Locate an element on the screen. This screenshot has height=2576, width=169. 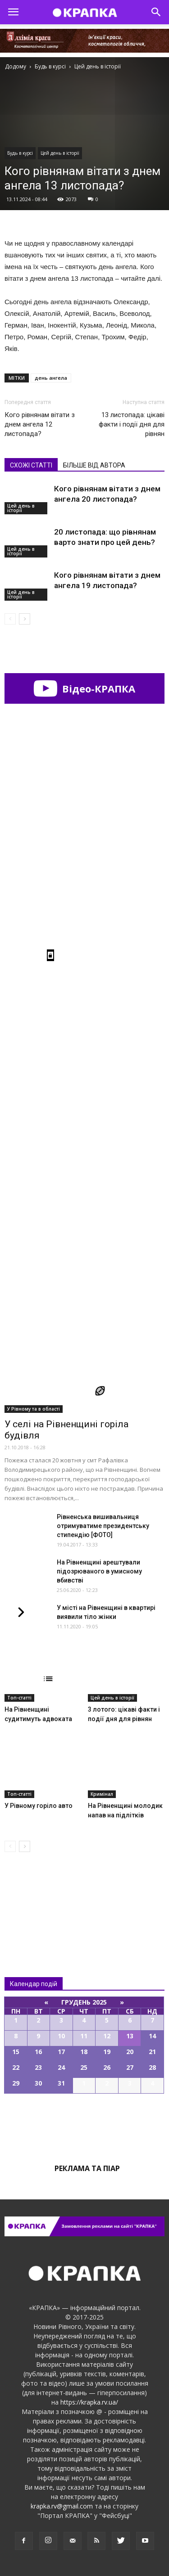
access football or sports content is located at coordinates (100, 1391).